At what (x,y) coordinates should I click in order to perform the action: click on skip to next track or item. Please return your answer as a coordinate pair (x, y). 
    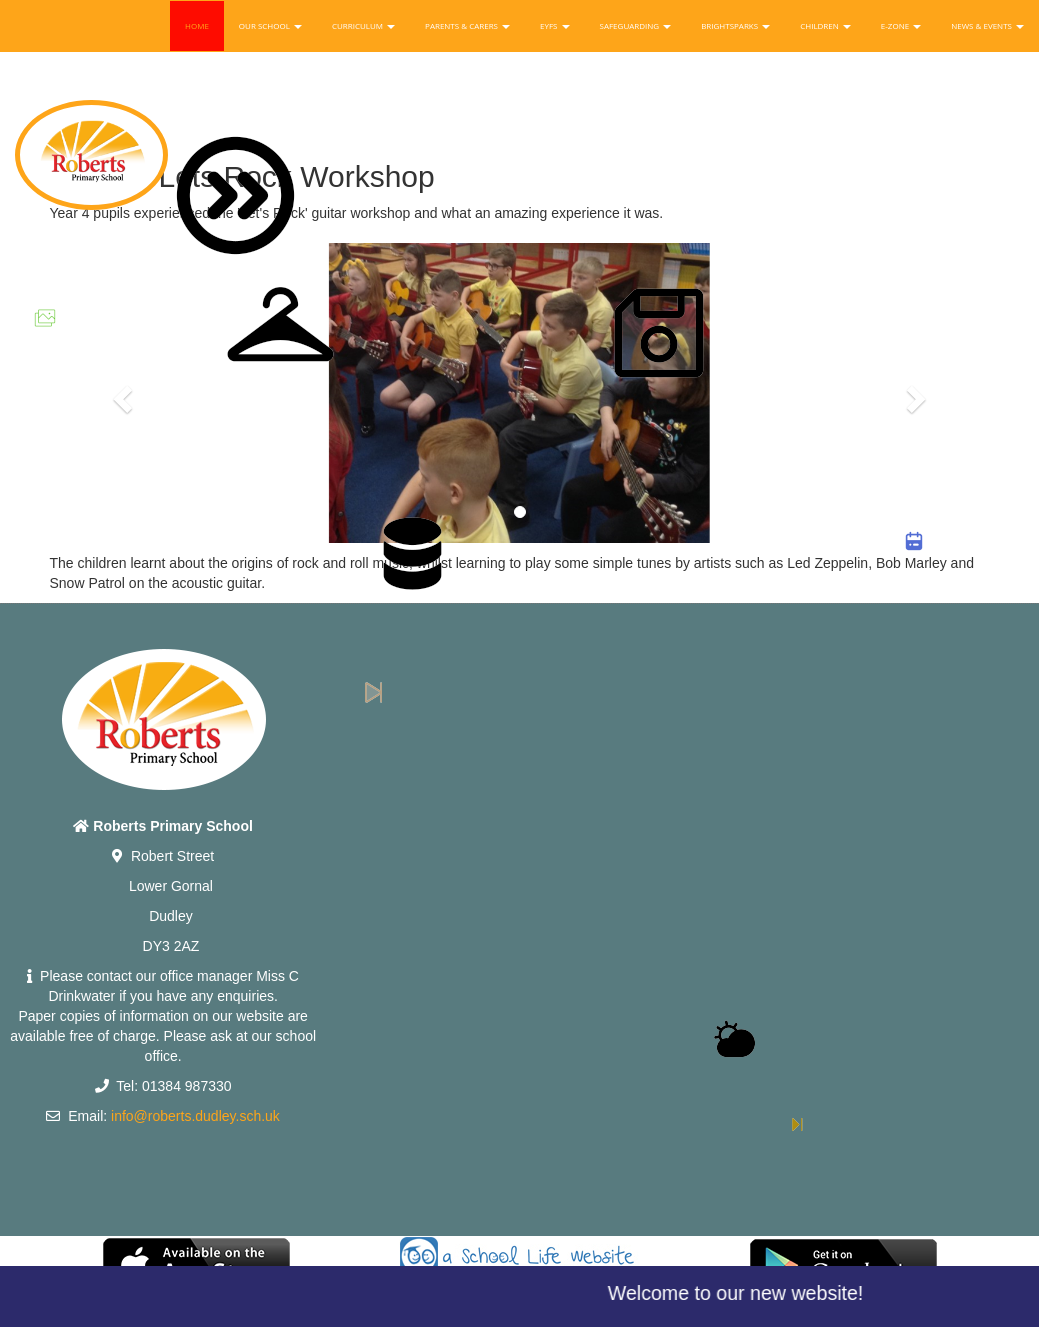
    Looking at the image, I should click on (797, 1124).